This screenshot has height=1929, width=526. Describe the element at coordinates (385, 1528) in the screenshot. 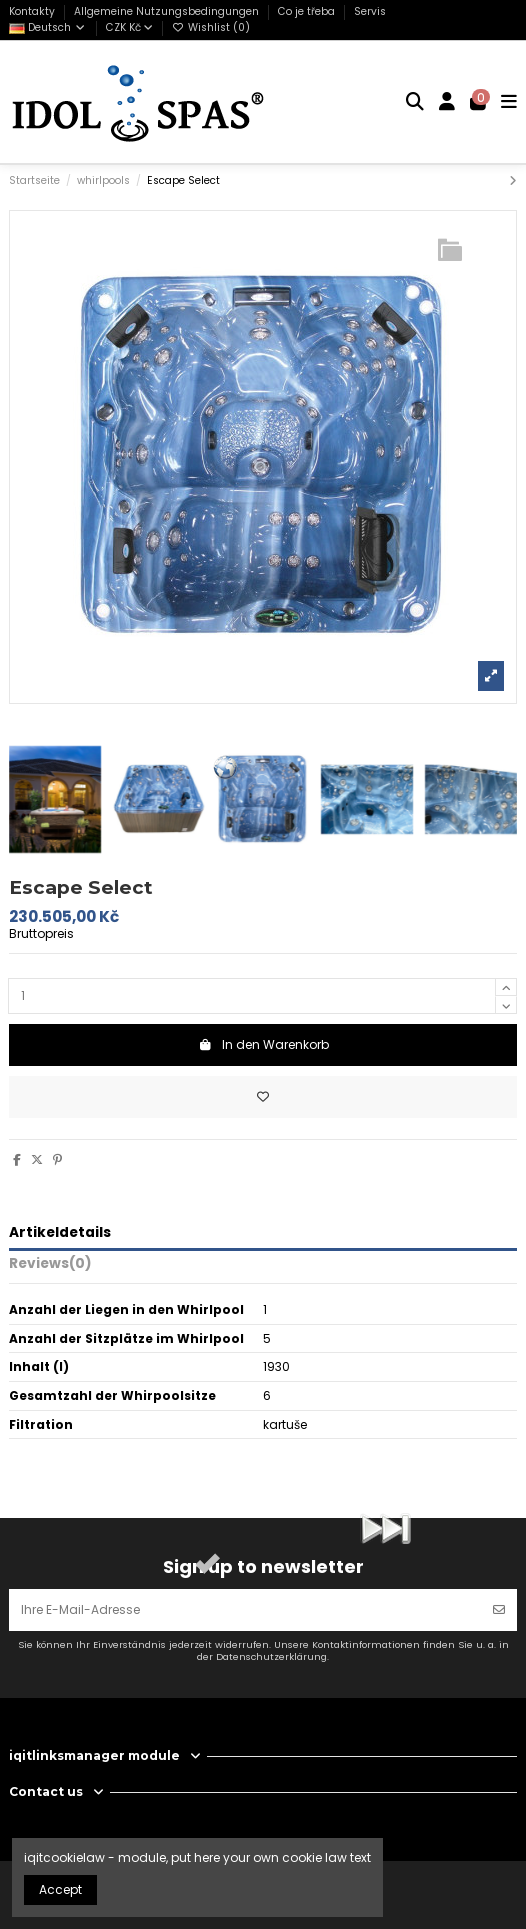

I see `skip to the next track or media item` at that location.